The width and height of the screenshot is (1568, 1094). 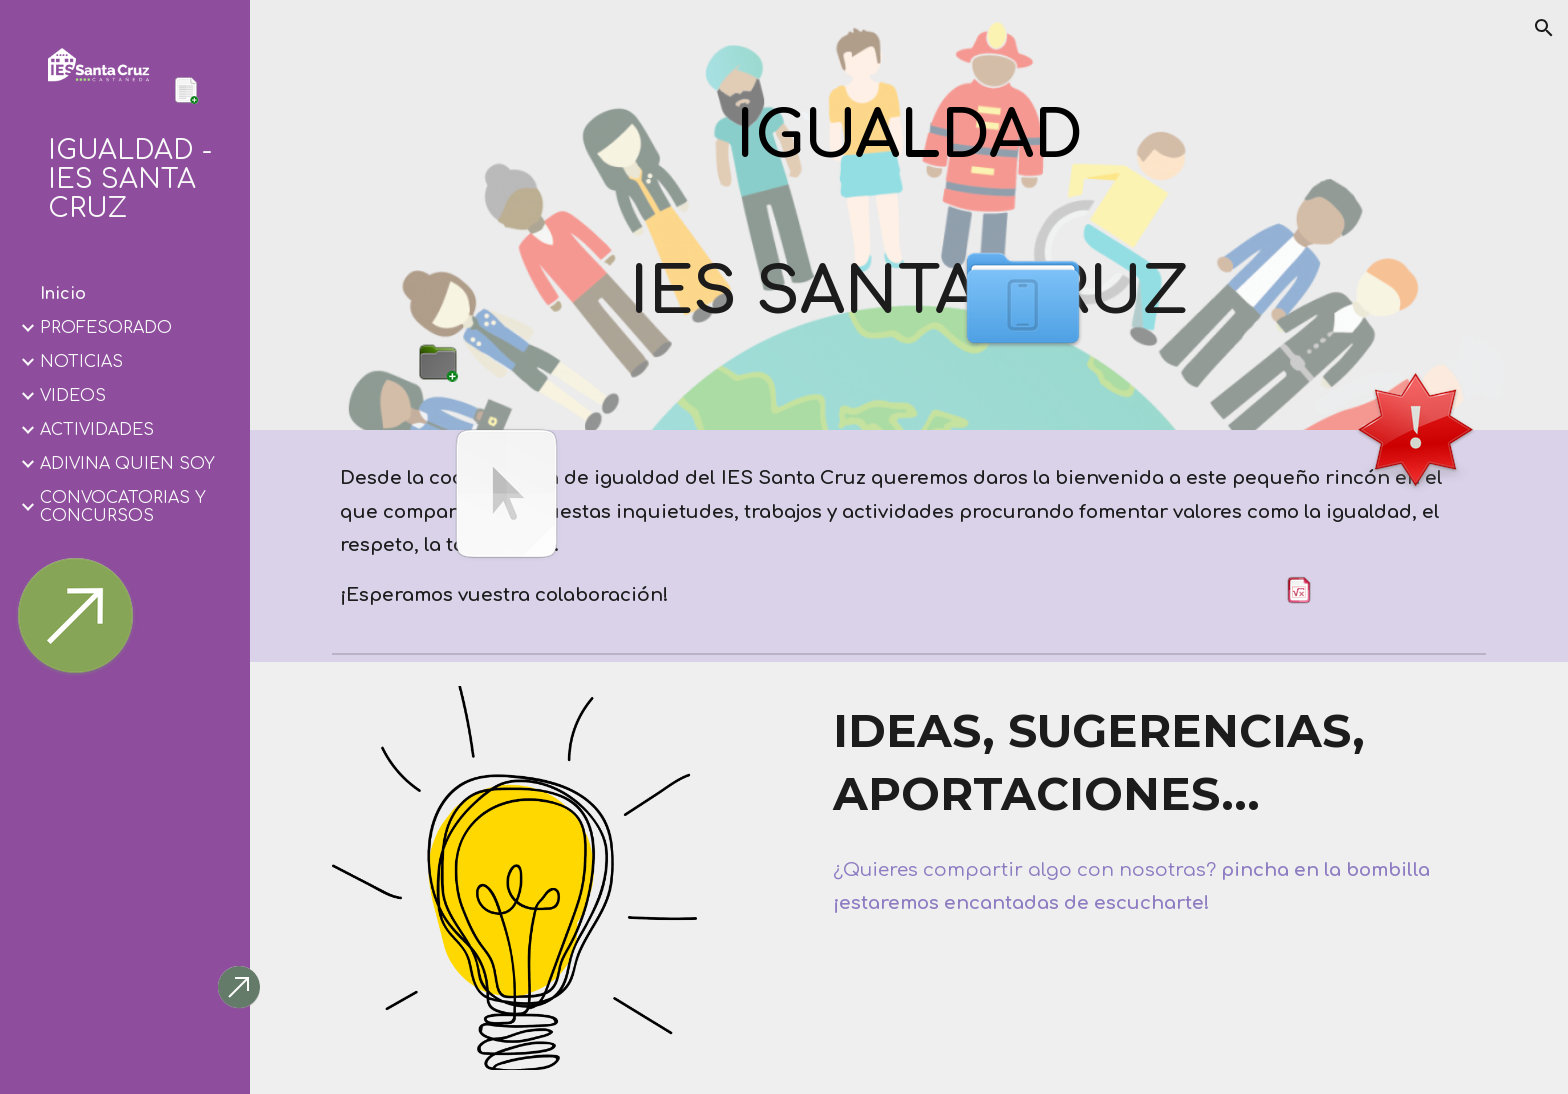 What do you see at coordinates (506, 493) in the screenshot?
I see `cursor image file type` at bounding box center [506, 493].